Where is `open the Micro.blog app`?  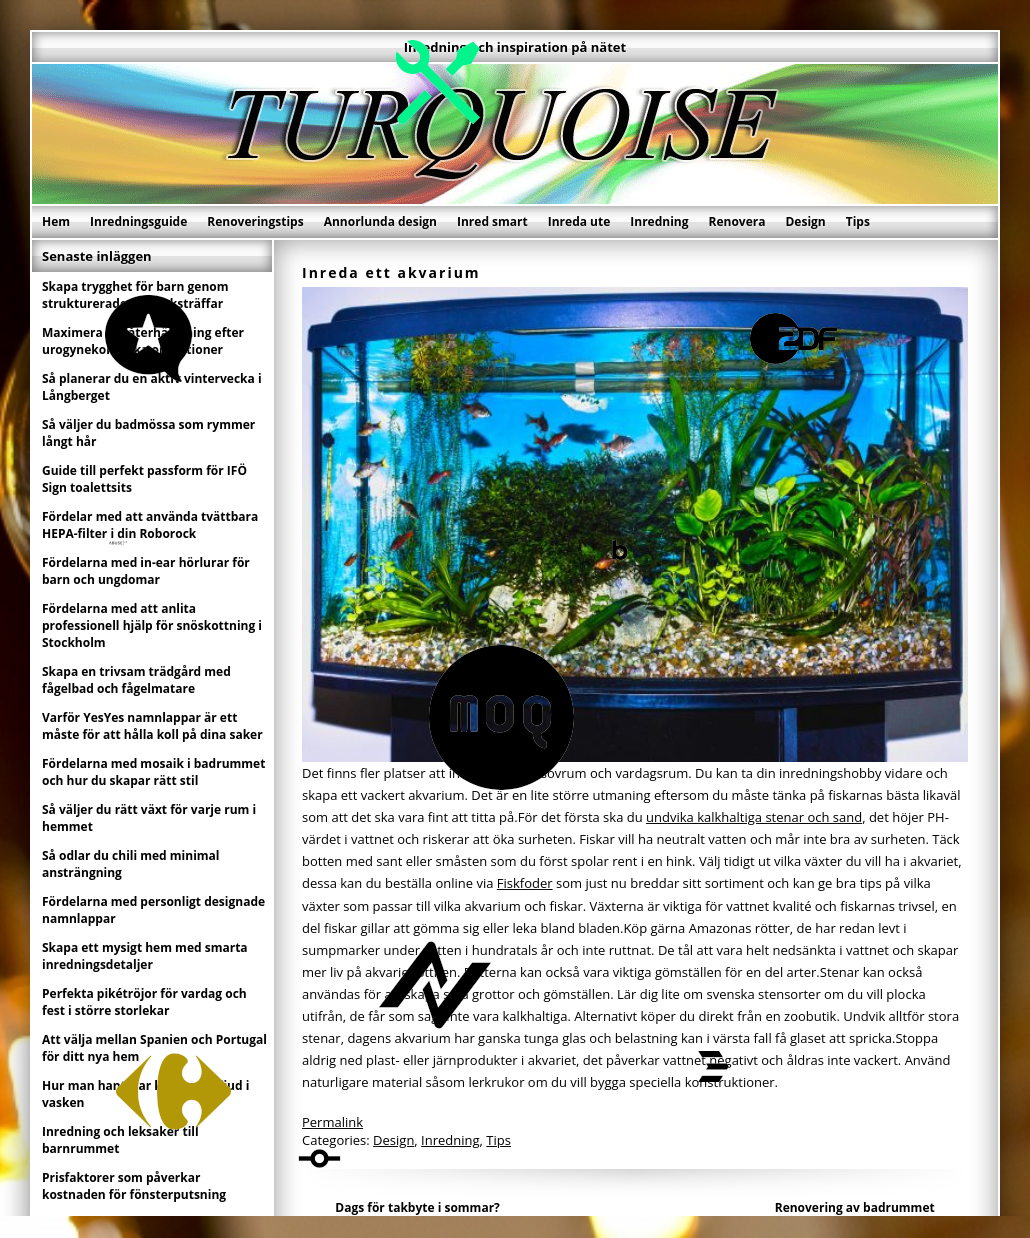
open the Micro.blog app is located at coordinates (148, 338).